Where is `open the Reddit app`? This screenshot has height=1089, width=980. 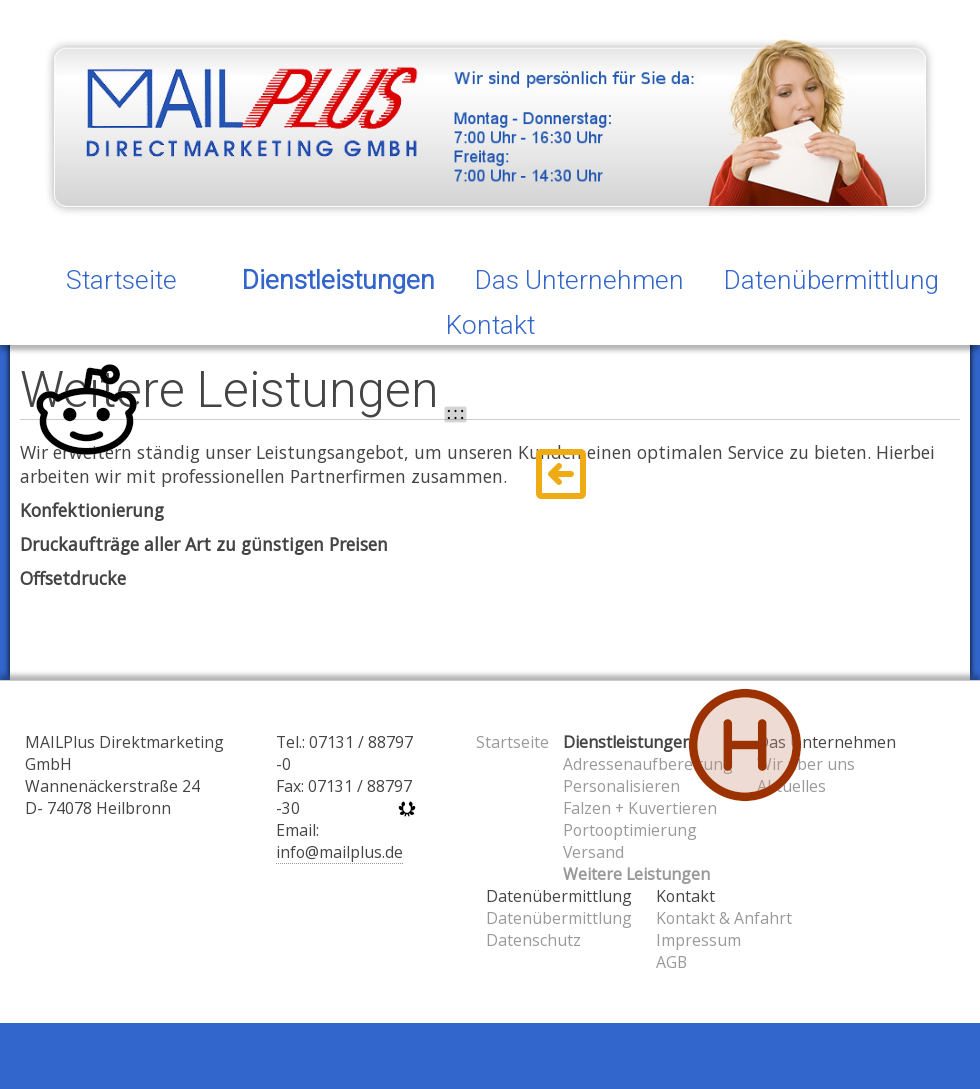 open the Reddit app is located at coordinates (86, 414).